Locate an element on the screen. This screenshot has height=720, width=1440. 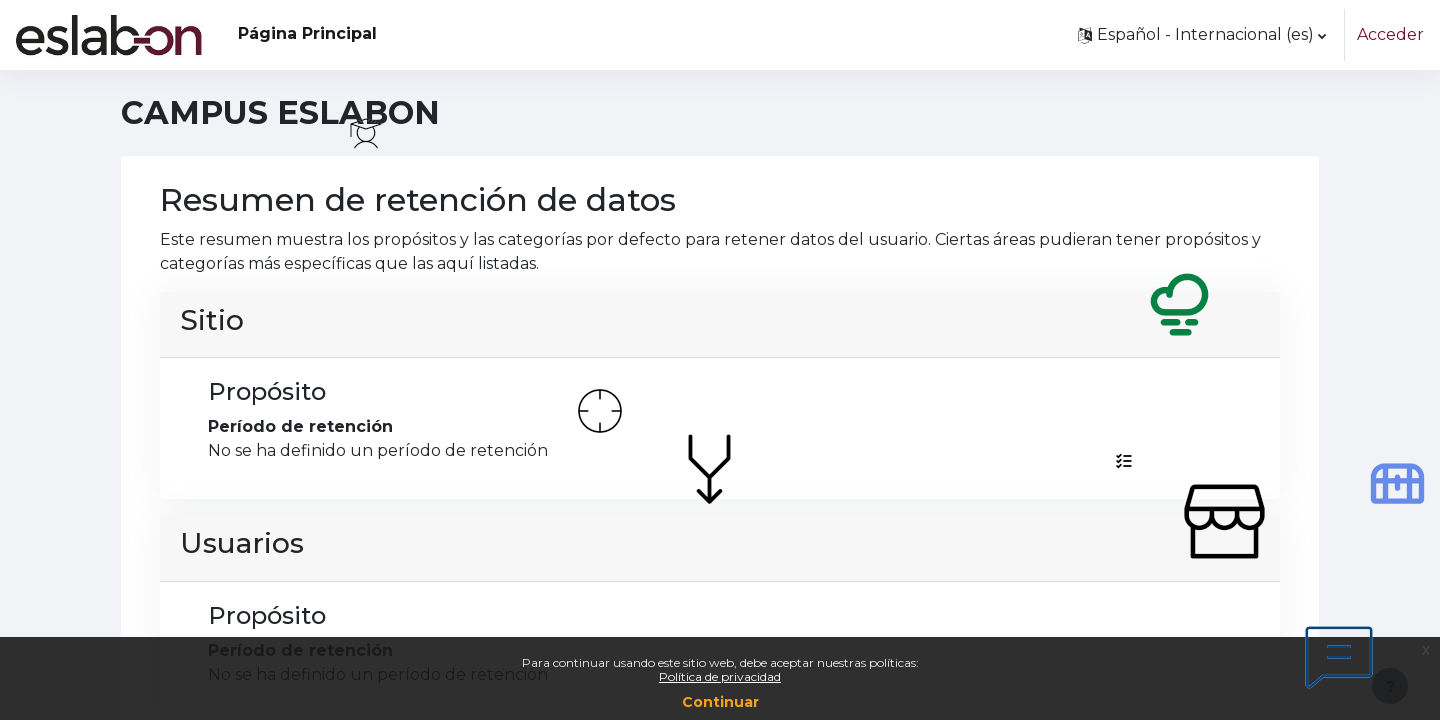
view completed tasks is located at coordinates (1124, 461).